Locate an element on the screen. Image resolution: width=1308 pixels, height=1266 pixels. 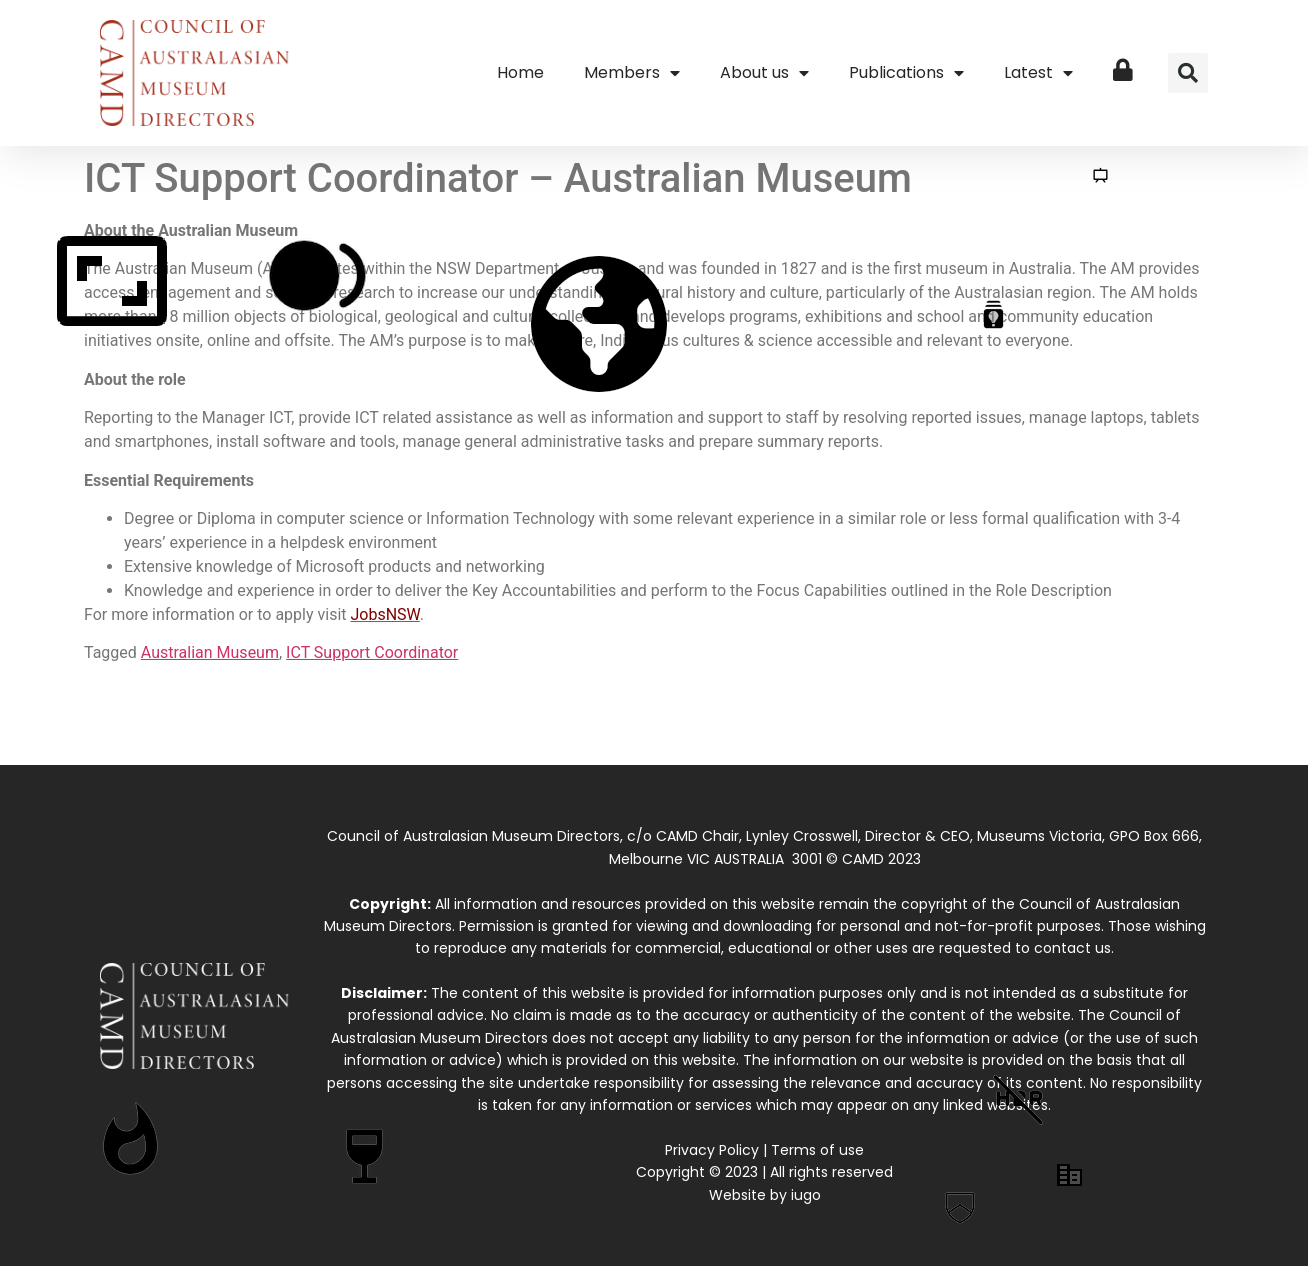
view trending or popular content is located at coordinates (130, 1140).